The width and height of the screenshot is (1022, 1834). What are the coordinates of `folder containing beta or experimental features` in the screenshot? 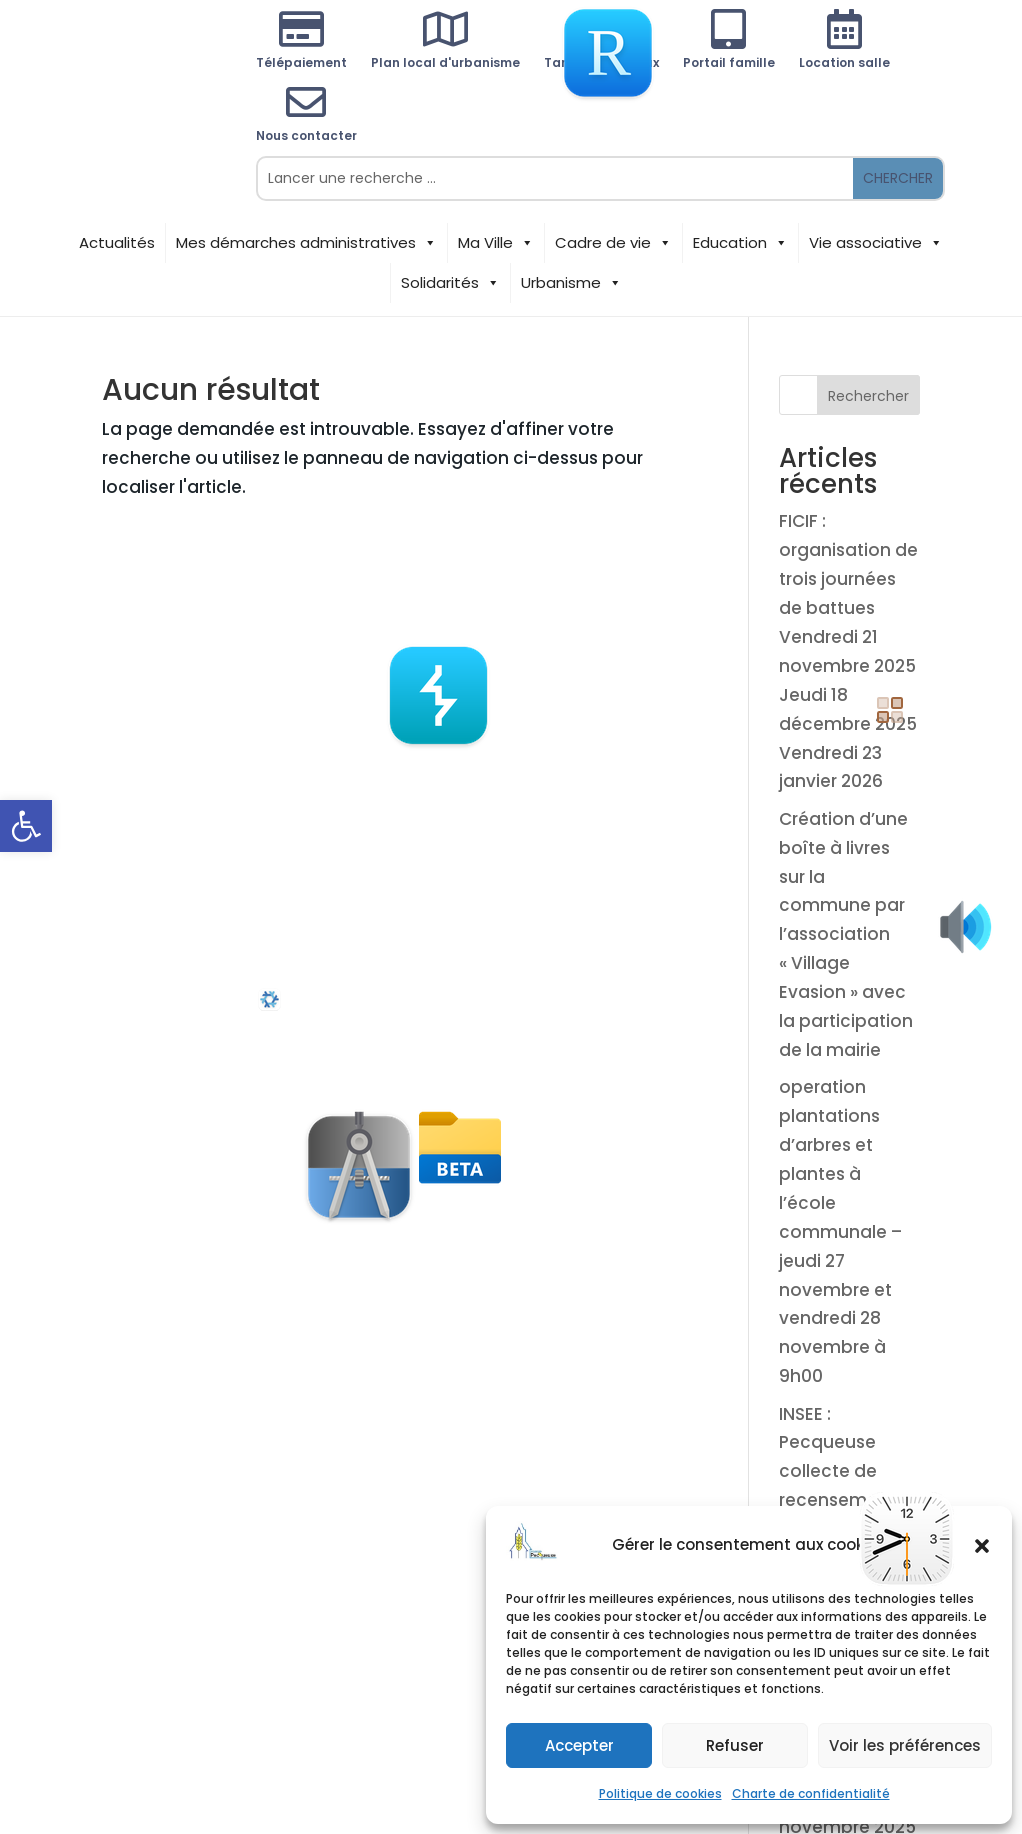 It's located at (460, 1146).